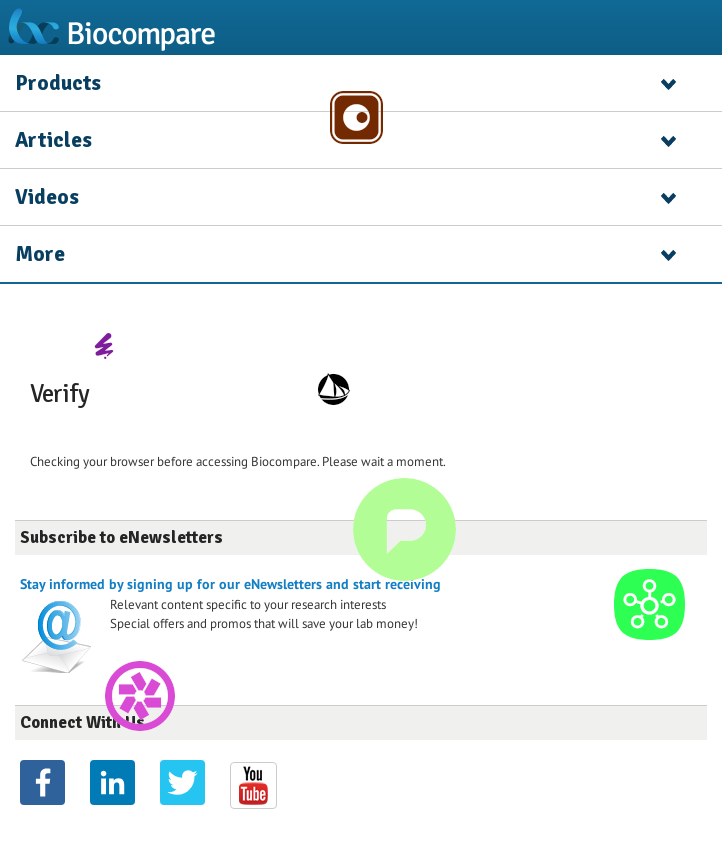 The height and width of the screenshot is (864, 722). Describe the element at coordinates (140, 696) in the screenshot. I see `open Pivotal Tracker app` at that location.